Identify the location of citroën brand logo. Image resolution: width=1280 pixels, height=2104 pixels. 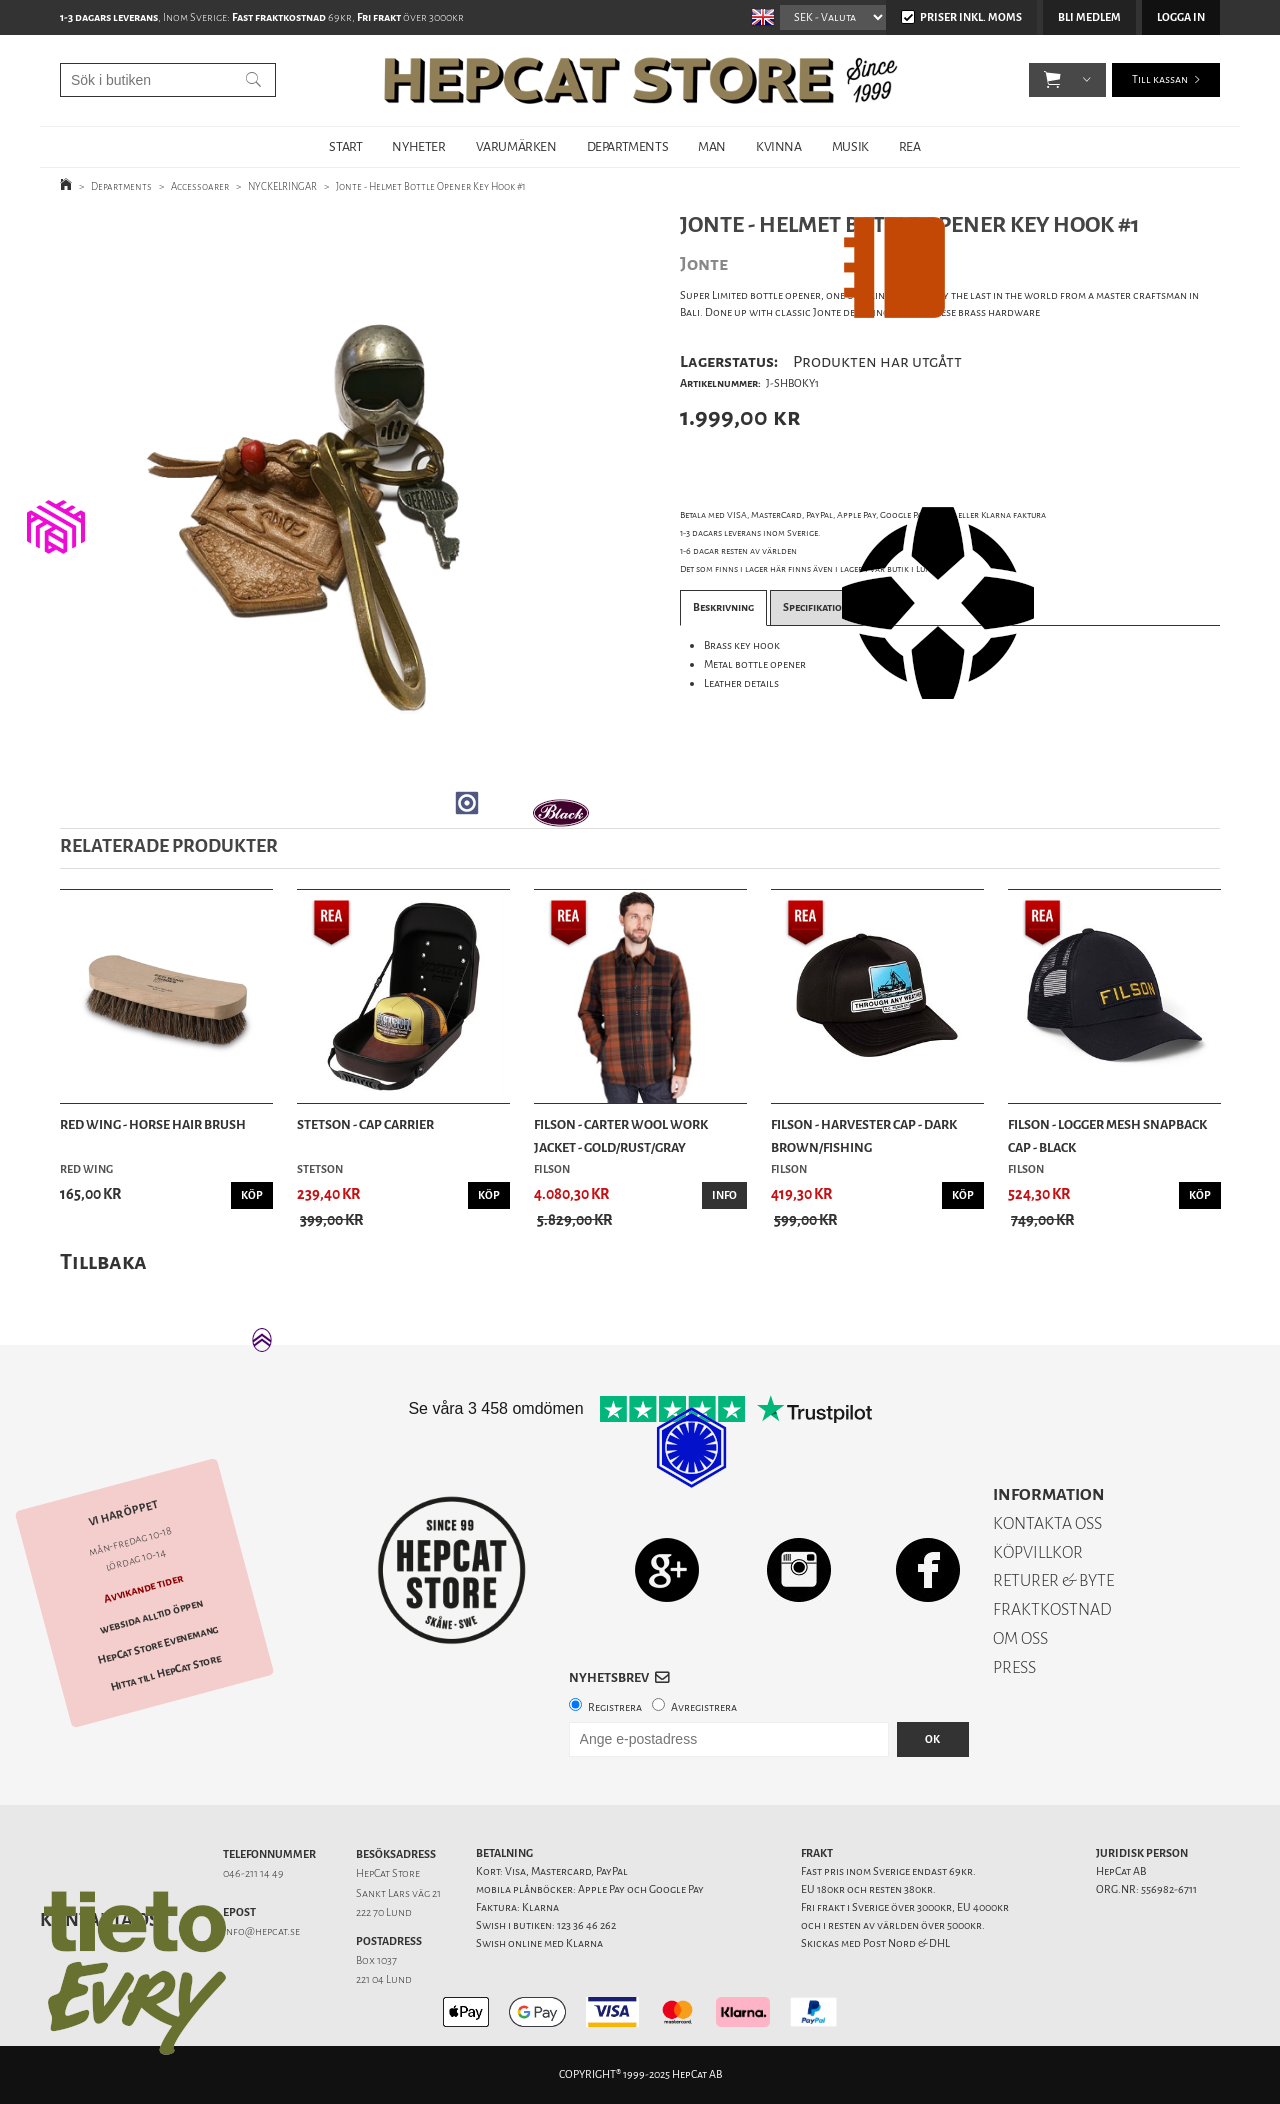
(262, 1340).